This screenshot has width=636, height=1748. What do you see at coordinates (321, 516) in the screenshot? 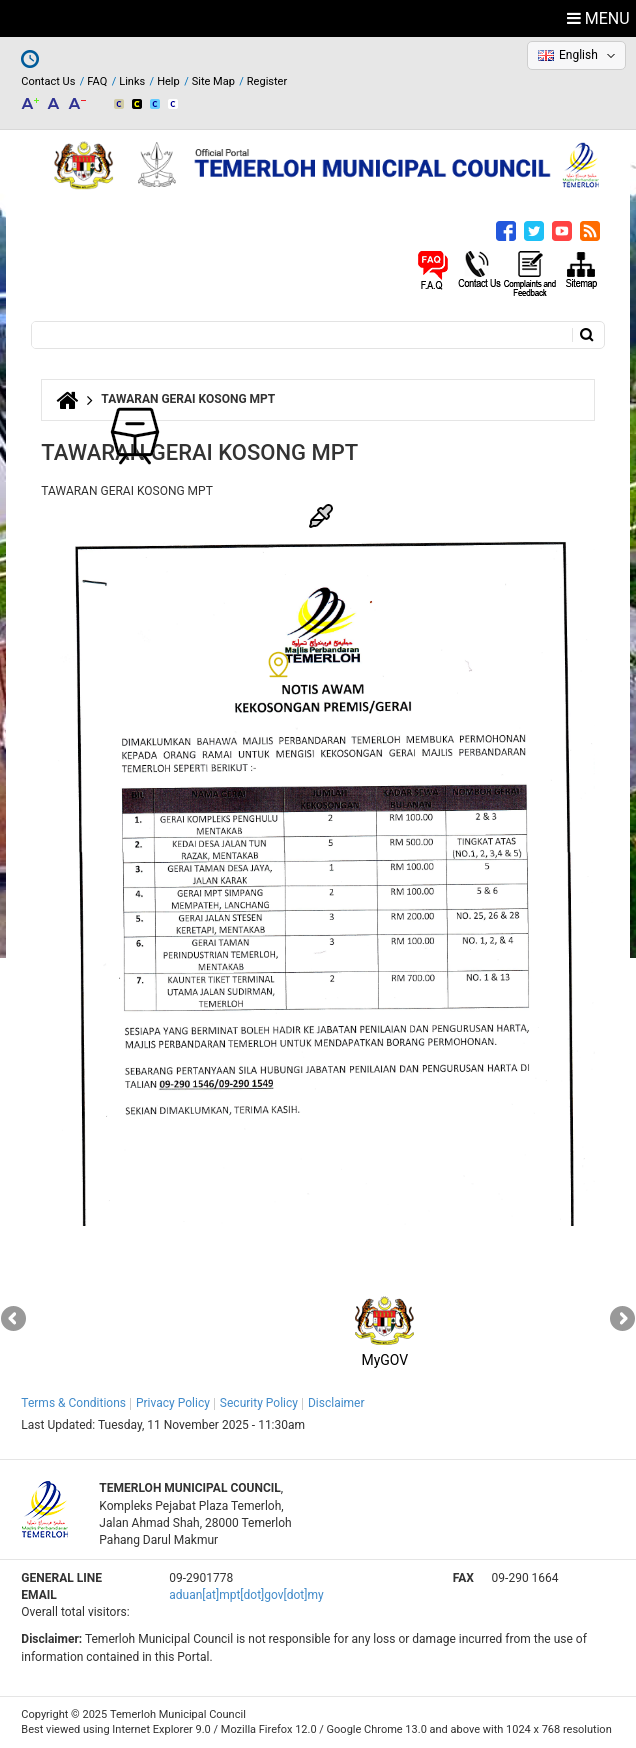
I see `pick a color from the canvas` at bounding box center [321, 516].